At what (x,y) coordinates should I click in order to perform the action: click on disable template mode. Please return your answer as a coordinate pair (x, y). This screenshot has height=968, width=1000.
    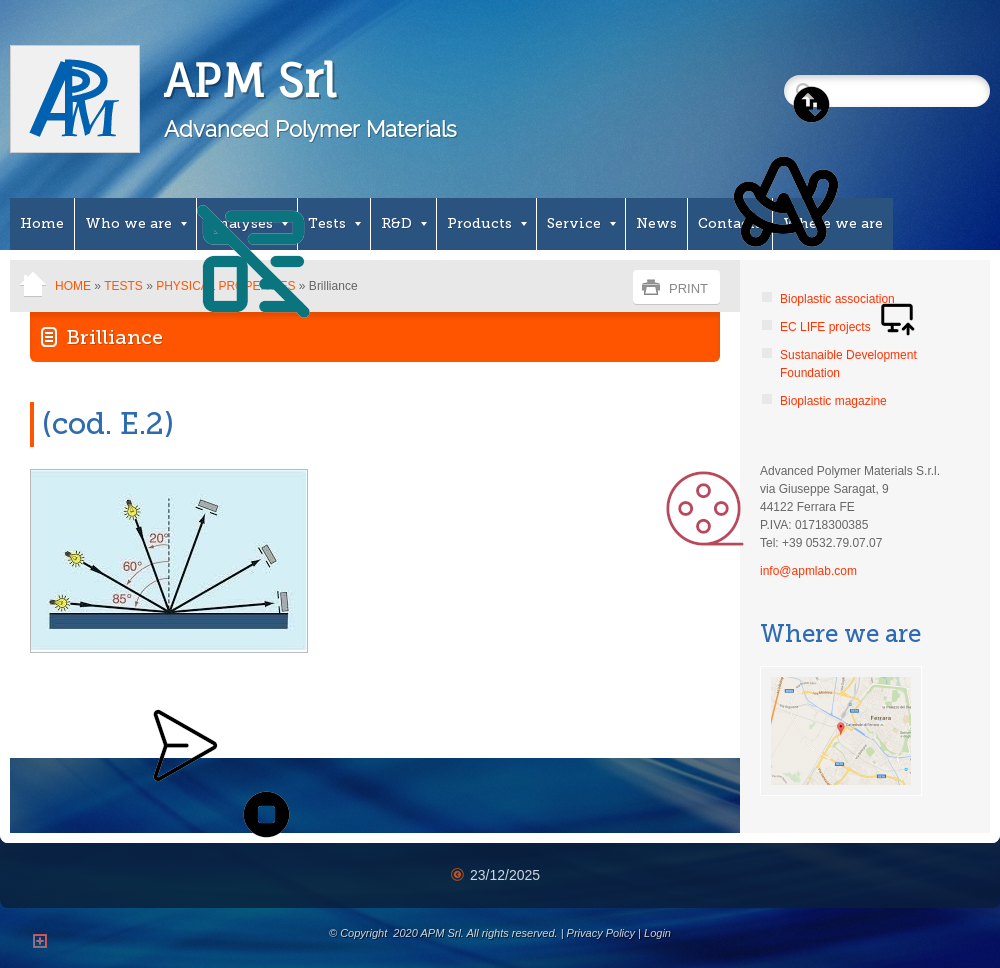
    Looking at the image, I should click on (253, 261).